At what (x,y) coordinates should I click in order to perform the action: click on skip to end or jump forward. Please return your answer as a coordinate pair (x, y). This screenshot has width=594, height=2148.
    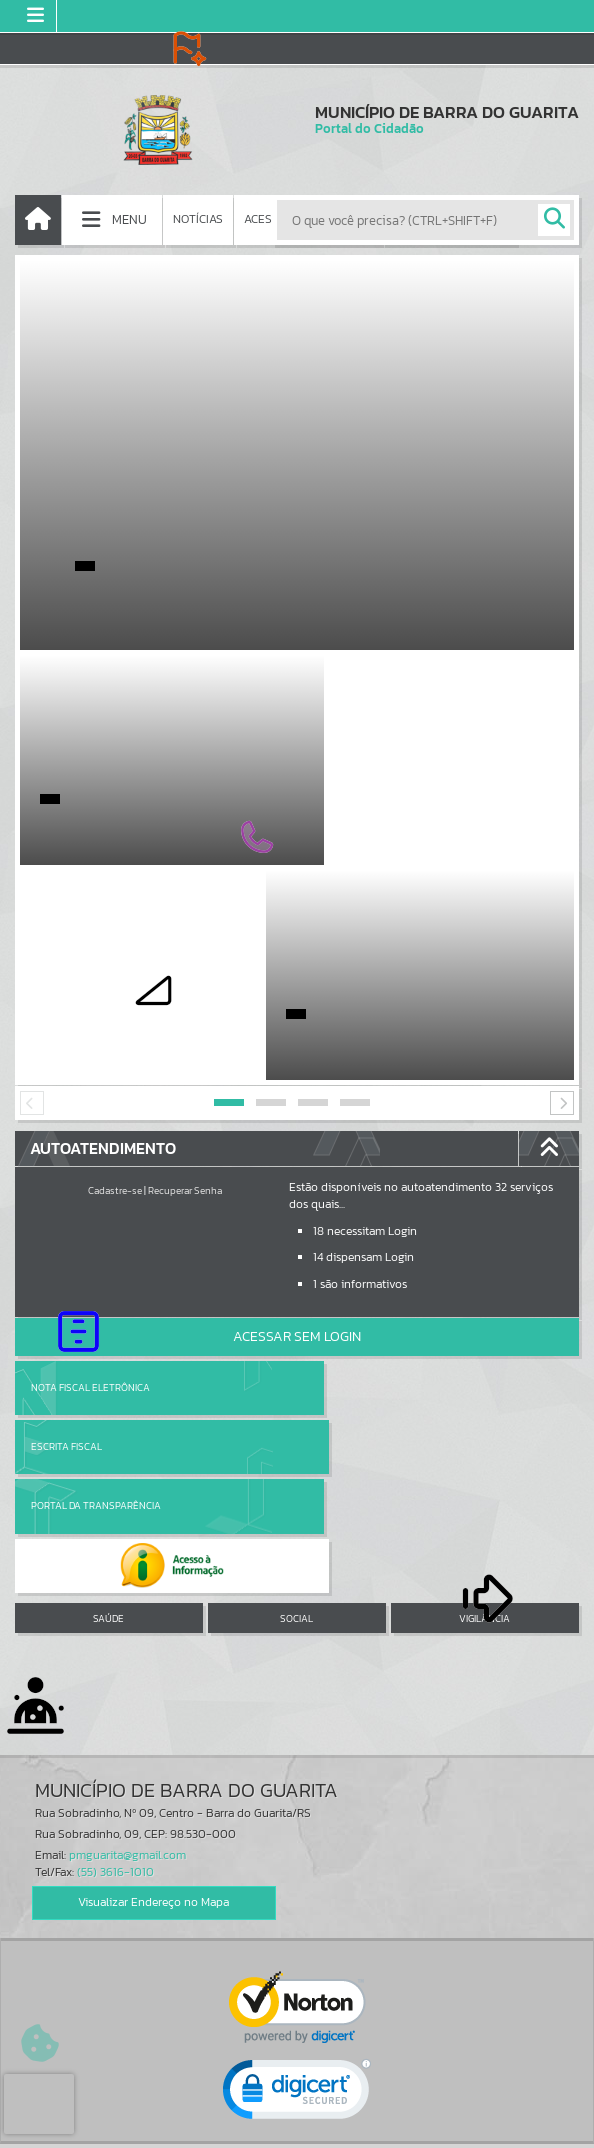
    Looking at the image, I should click on (486, 1598).